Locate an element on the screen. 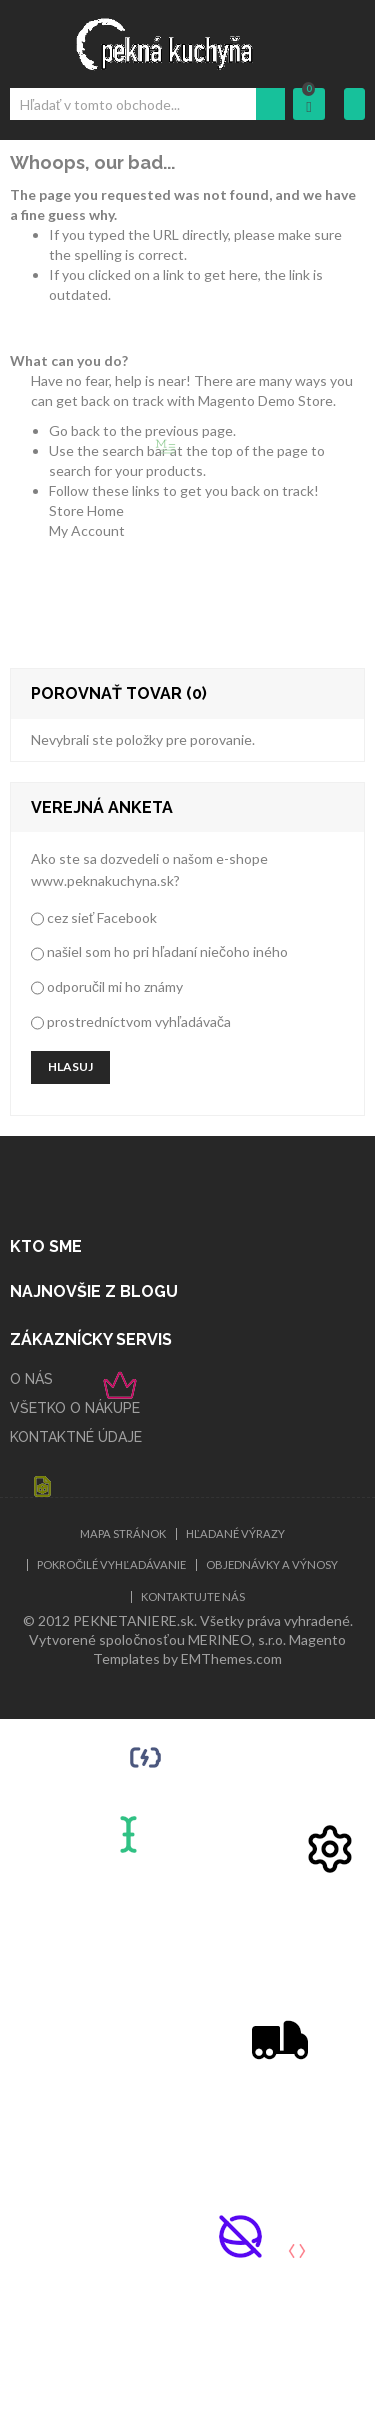 The image size is (375, 2426). text input field is active is located at coordinates (128, 1834).